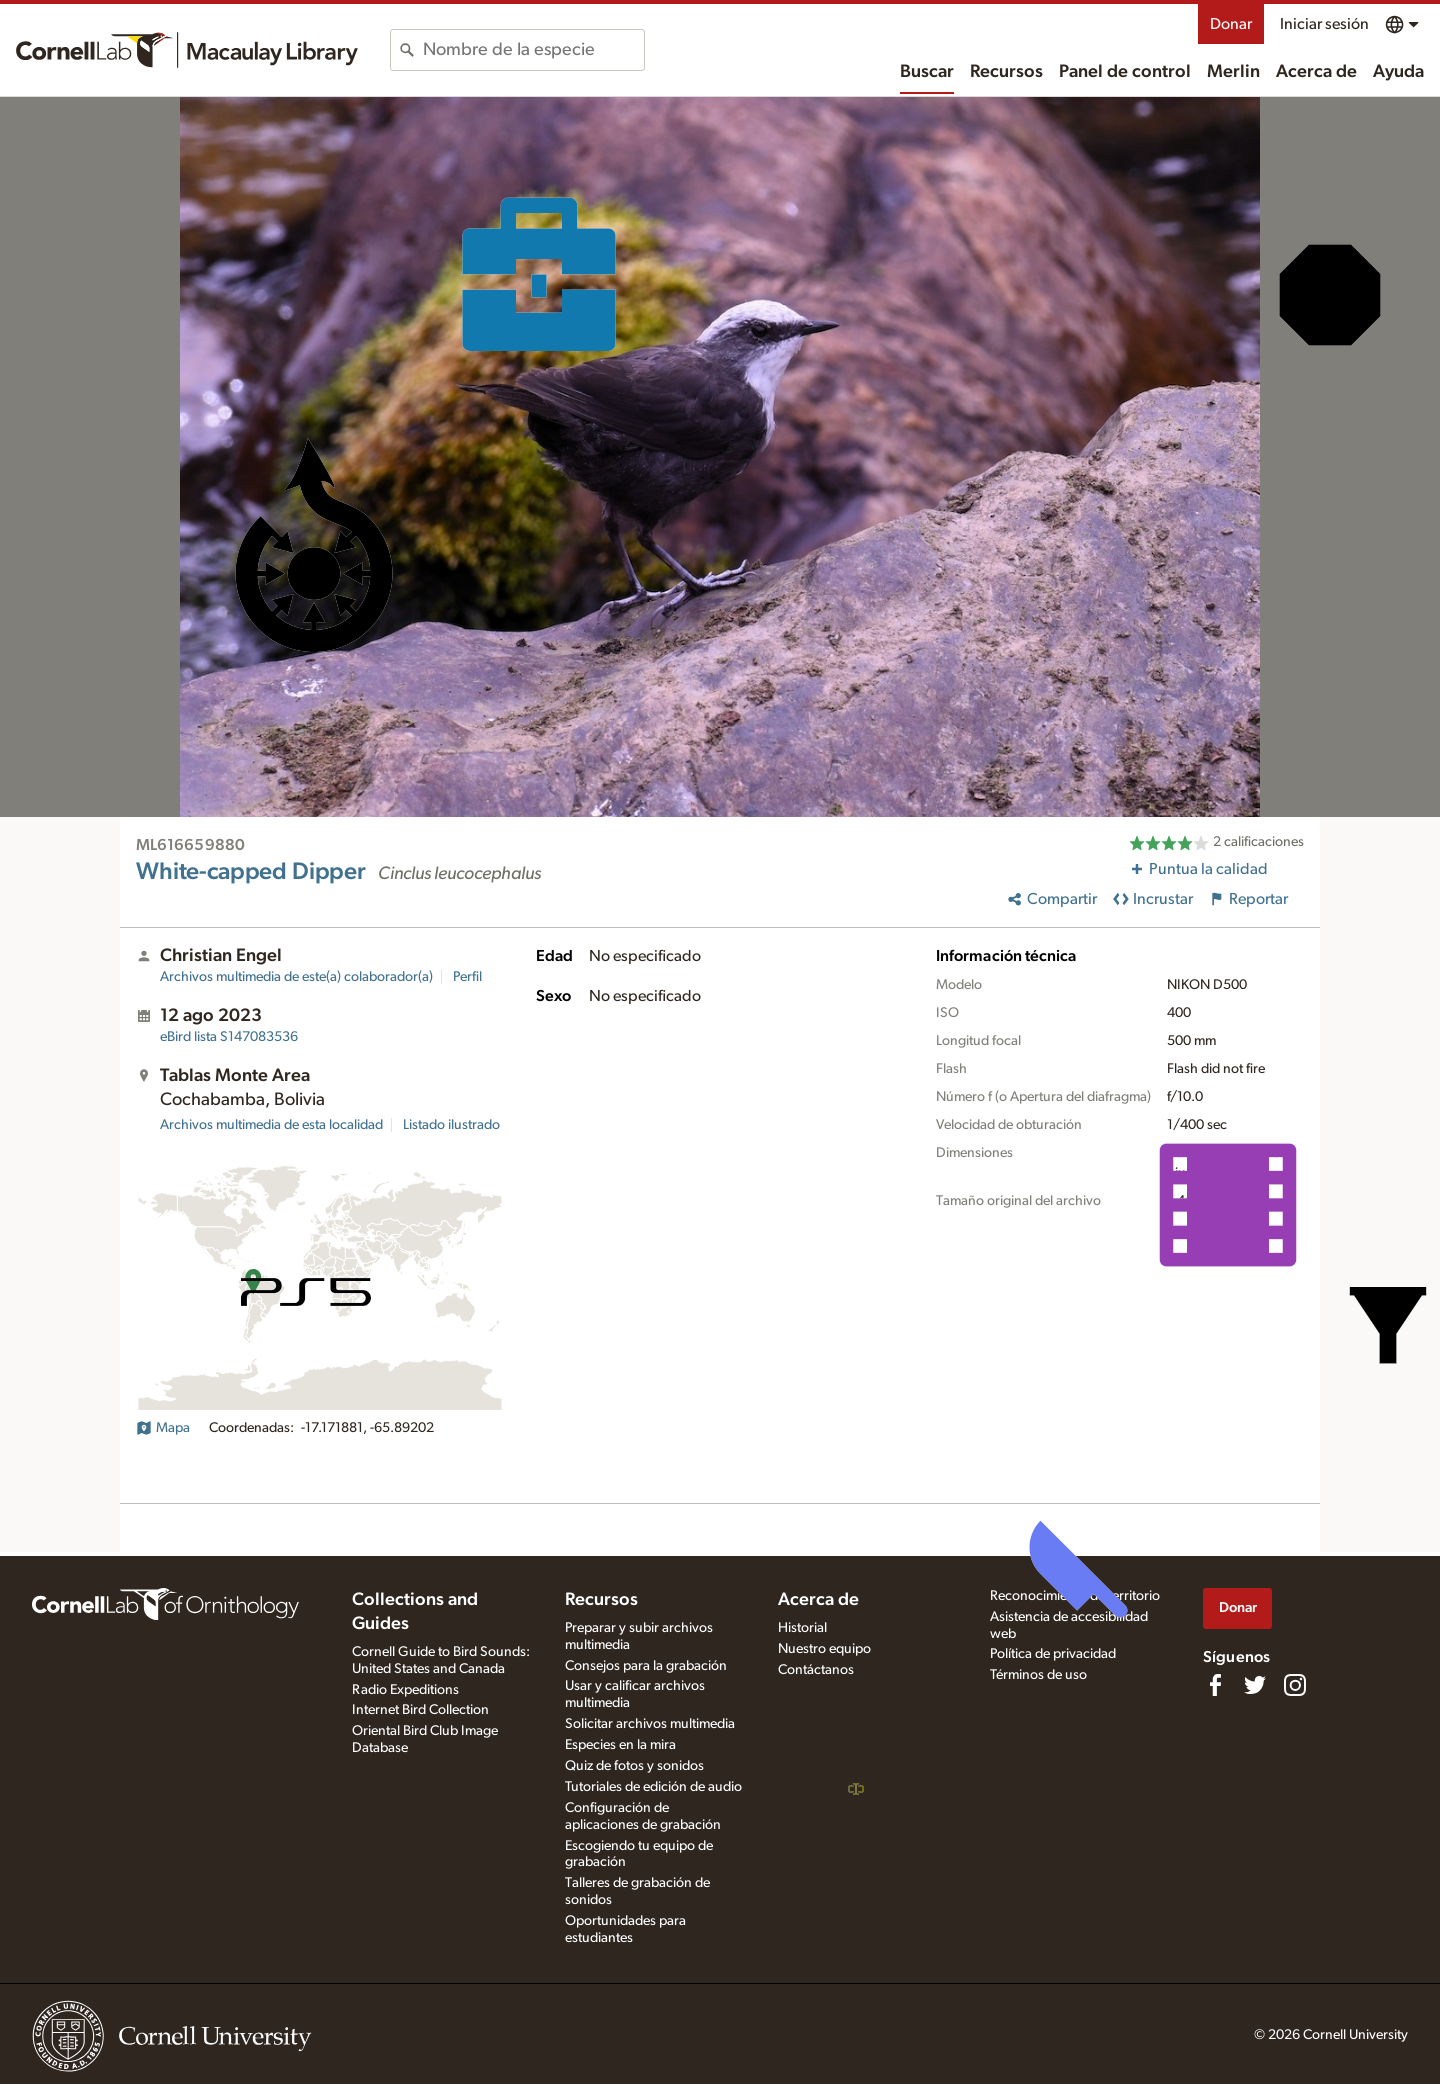 This screenshot has width=1440, height=2084. Describe the element at coordinates (856, 1789) in the screenshot. I see `insert a text input field` at that location.